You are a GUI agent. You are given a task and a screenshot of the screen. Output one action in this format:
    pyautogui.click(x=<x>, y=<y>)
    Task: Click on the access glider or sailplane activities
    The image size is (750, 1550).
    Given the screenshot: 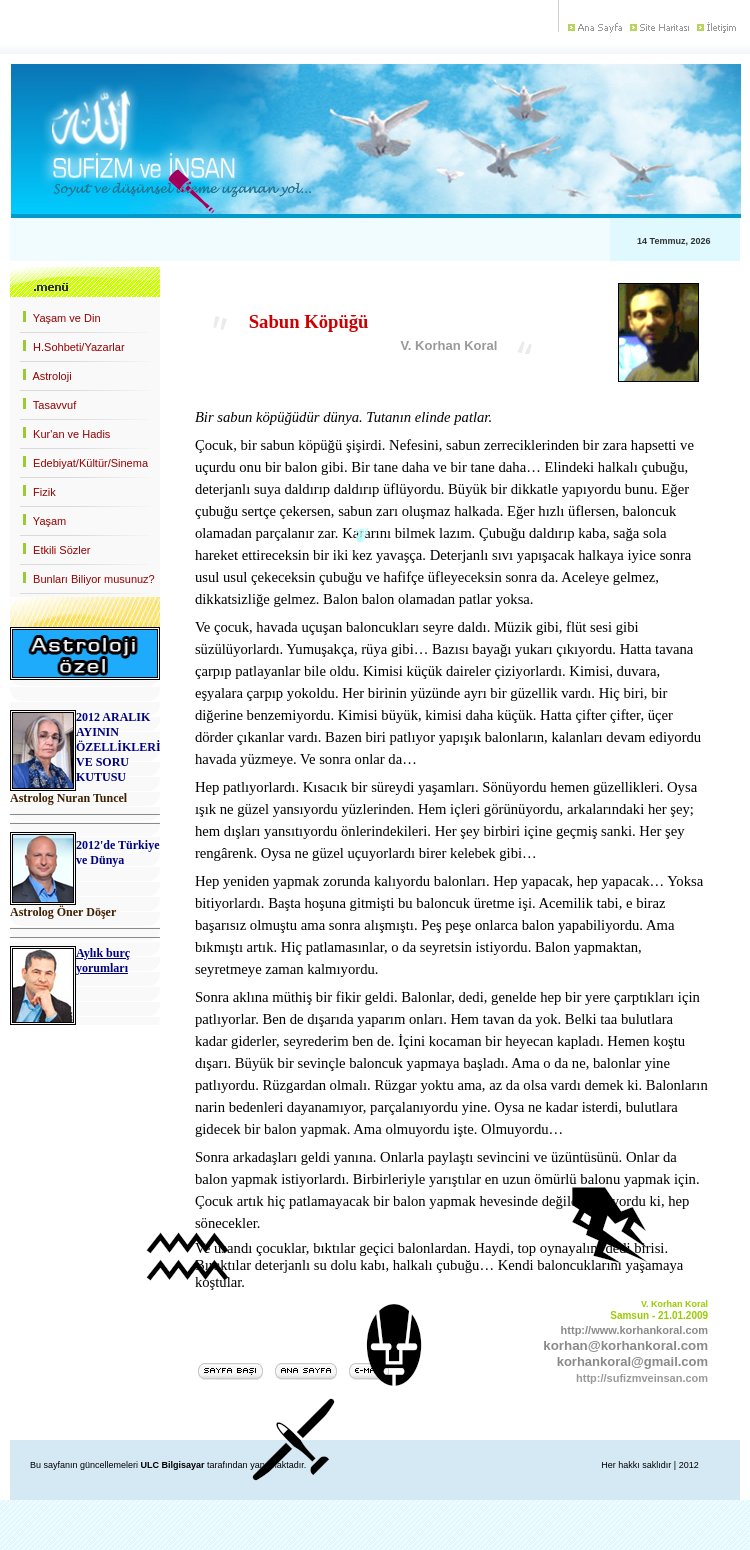 What is the action you would take?
    pyautogui.click(x=293, y=1439)
    